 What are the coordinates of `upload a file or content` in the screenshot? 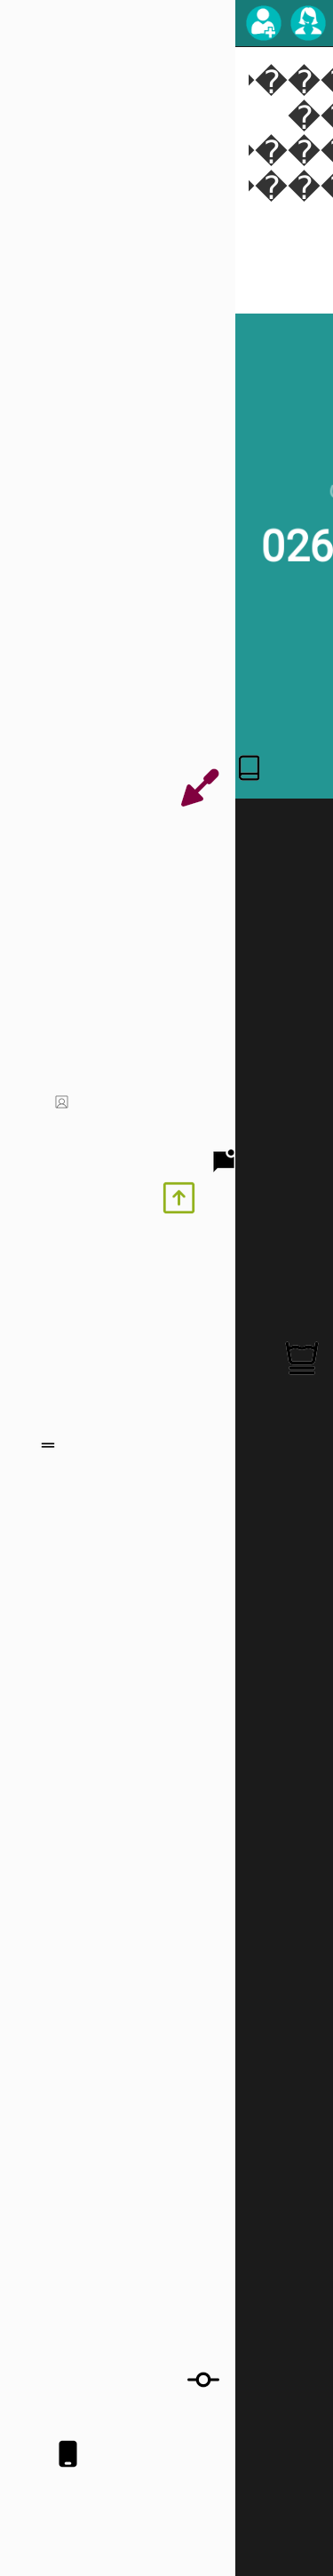 It's located at (178, 1197).